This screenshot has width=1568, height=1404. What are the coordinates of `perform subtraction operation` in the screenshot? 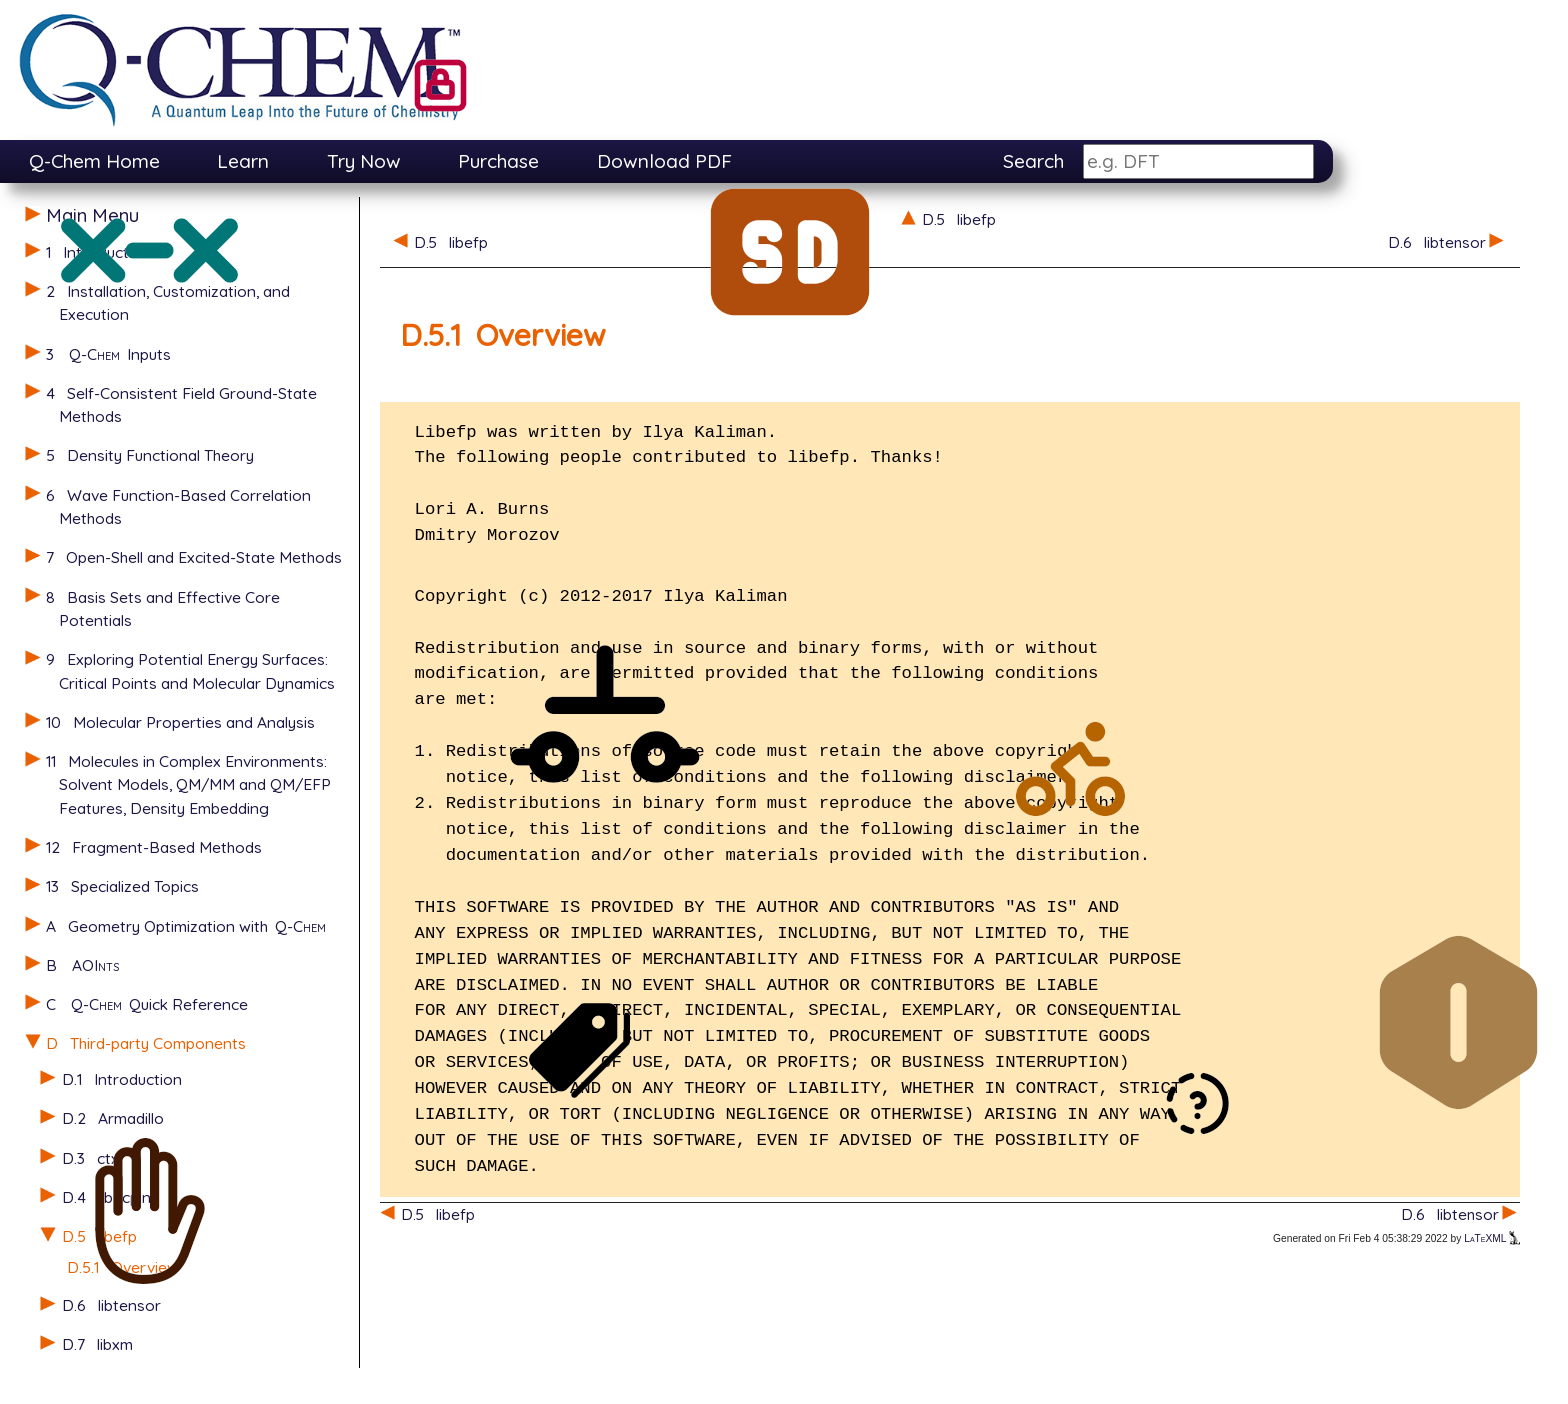 It's located at (149, 250).